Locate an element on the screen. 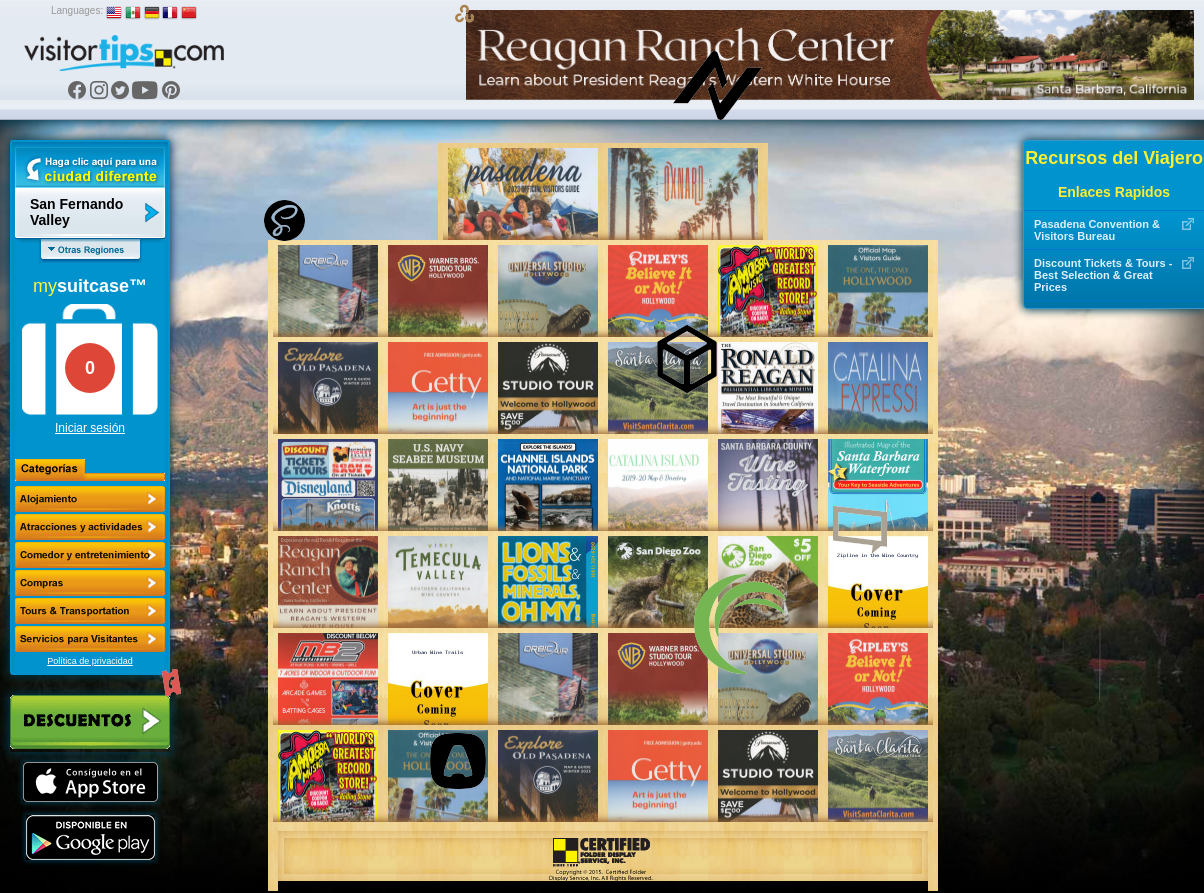 This screenshot has width=1204, height=893. norco brand logo is located at coordinates (717, 85).